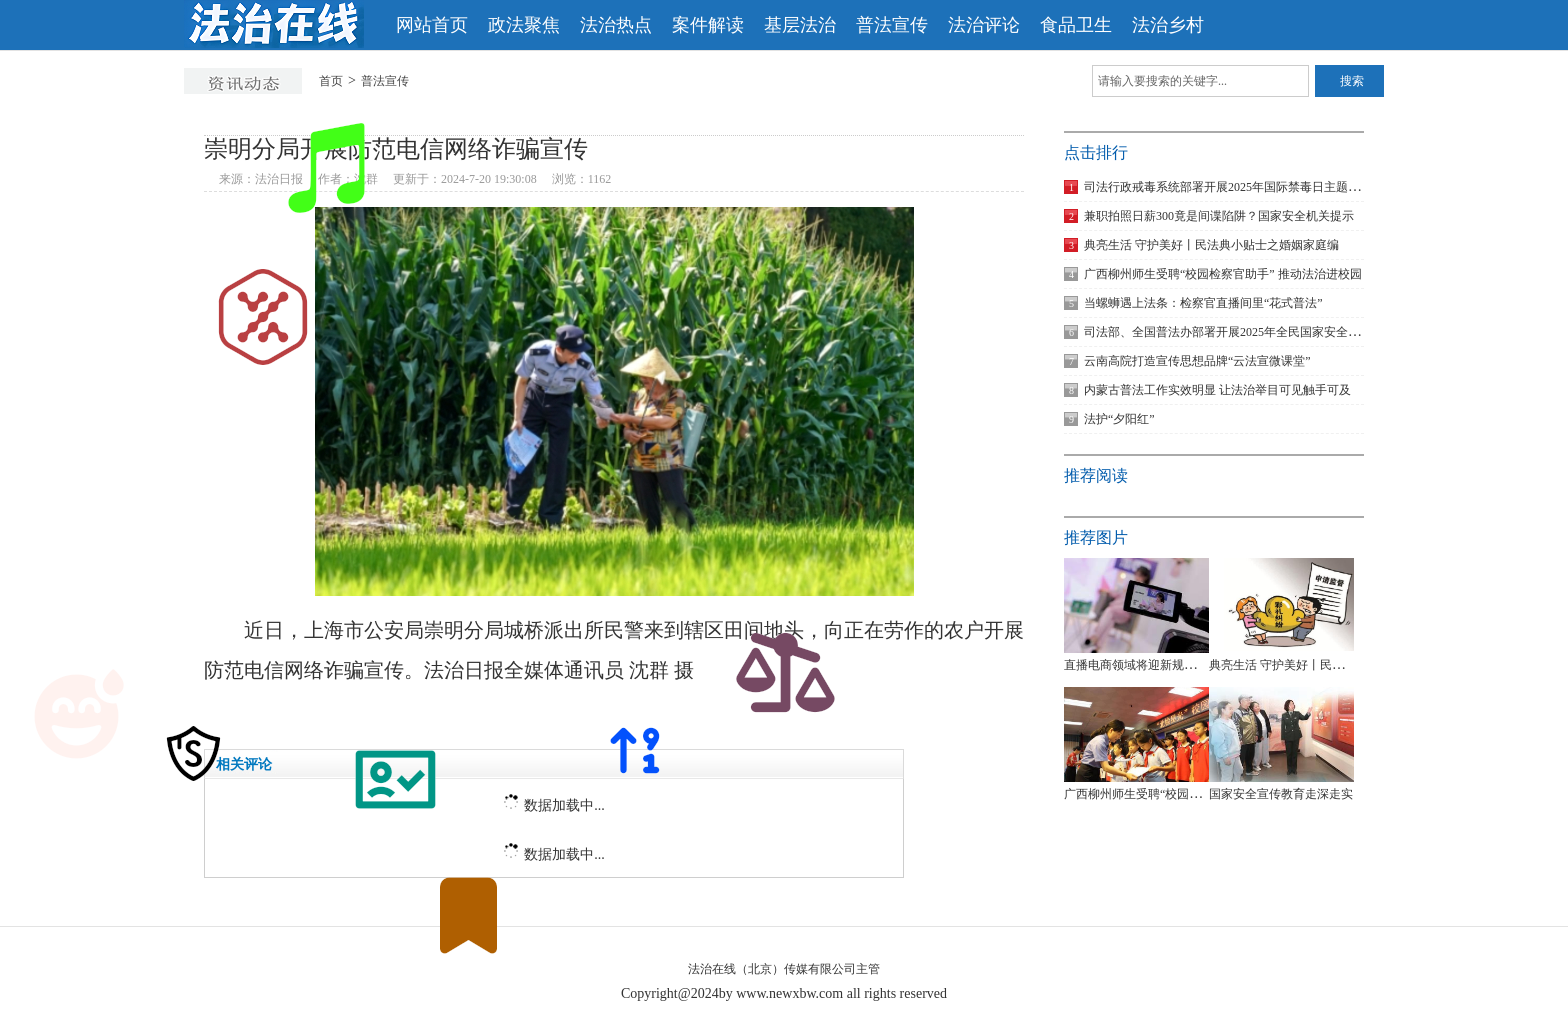 The width and height of the screenshot is (1568, 1036). I want to click on songoda brand logo, so click(193, 753).